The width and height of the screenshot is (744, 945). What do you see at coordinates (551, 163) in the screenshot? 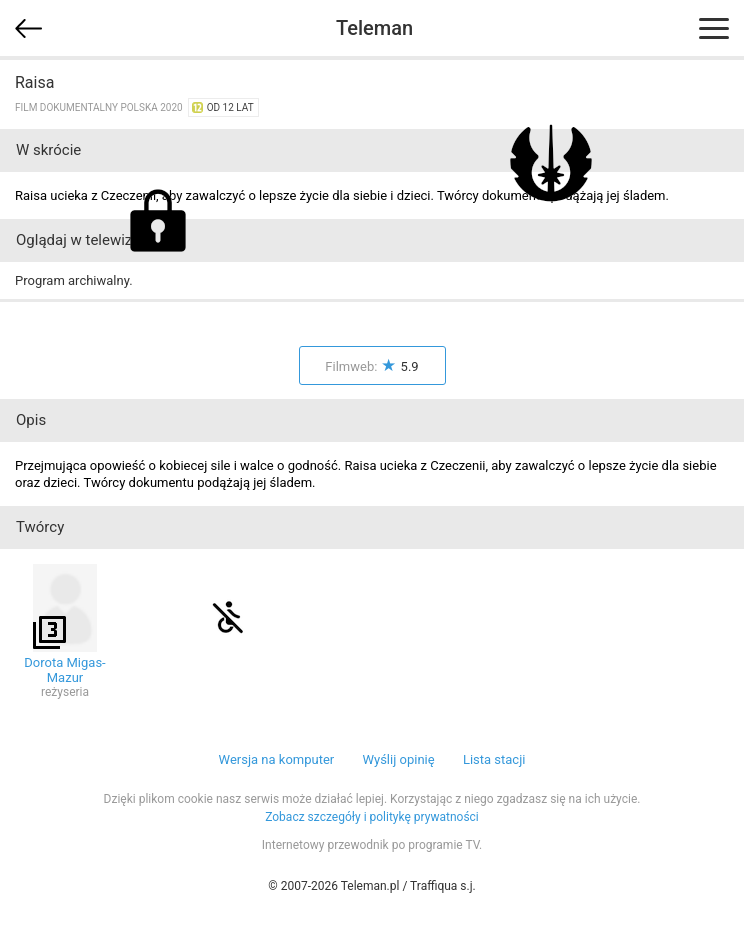
I see `indicates Jedi Order affiliation or Star Wars themed content` at bounding box center [551, 163].